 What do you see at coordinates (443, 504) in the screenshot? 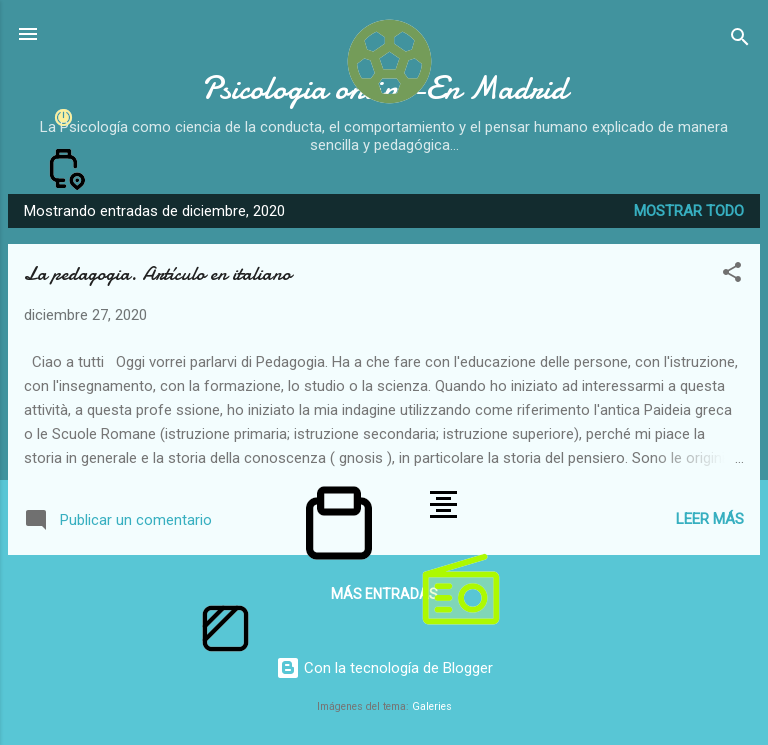
I see `center align text` at bounding box center [443, 504].